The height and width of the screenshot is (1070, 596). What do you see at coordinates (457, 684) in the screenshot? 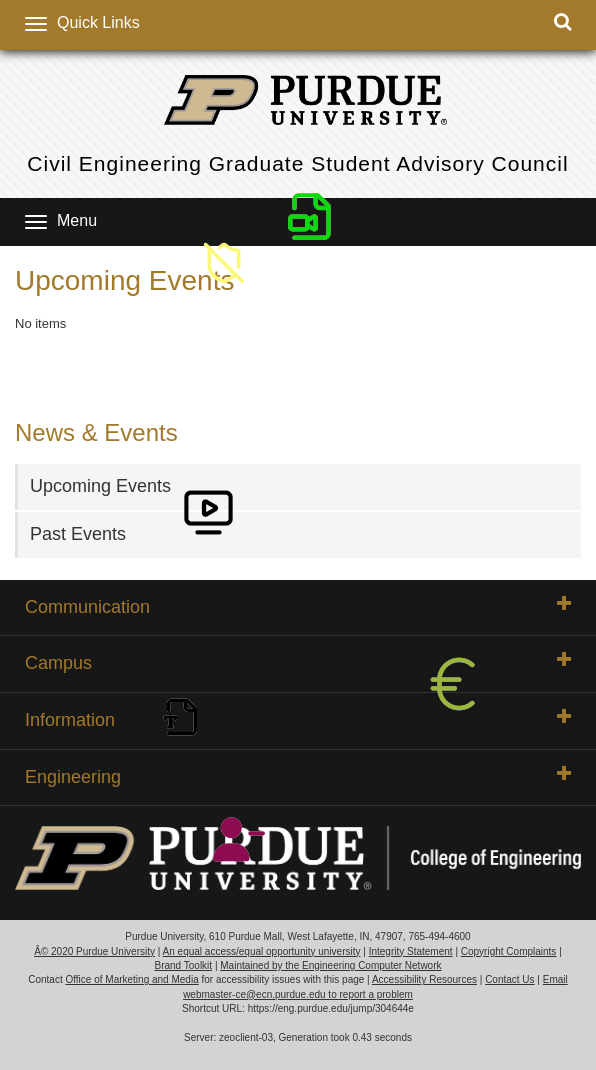
I see `view prices in euros` at bounding box center [457, 684].